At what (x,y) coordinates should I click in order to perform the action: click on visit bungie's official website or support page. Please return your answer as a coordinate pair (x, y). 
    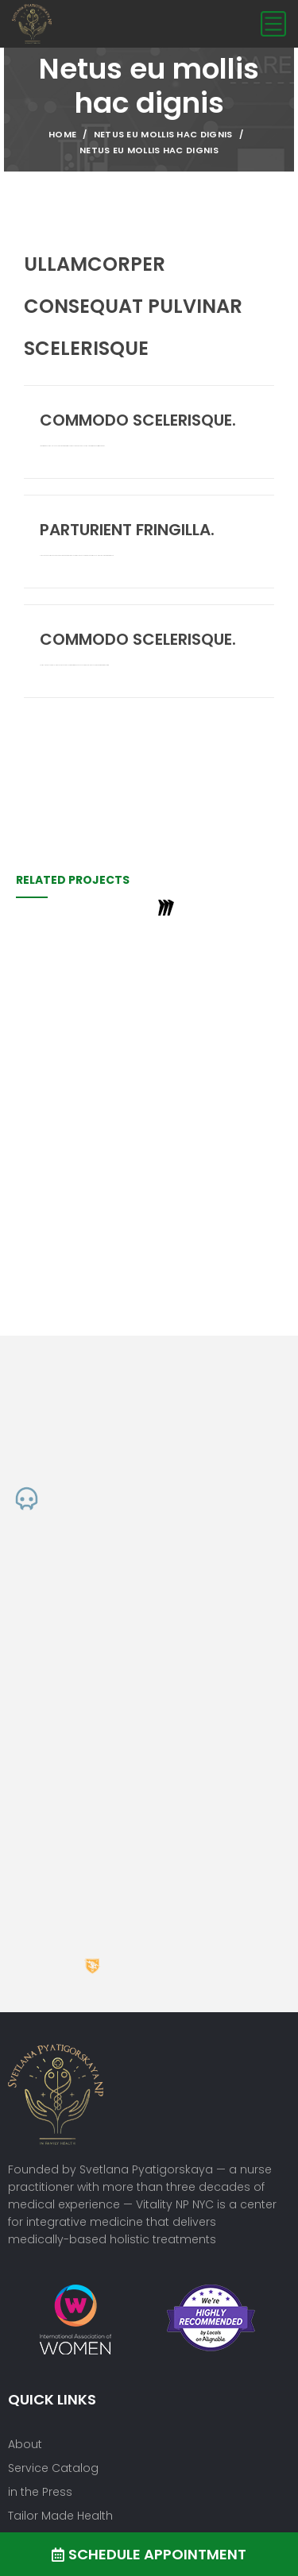
    Looking at the image, I should click on (92, 1966).